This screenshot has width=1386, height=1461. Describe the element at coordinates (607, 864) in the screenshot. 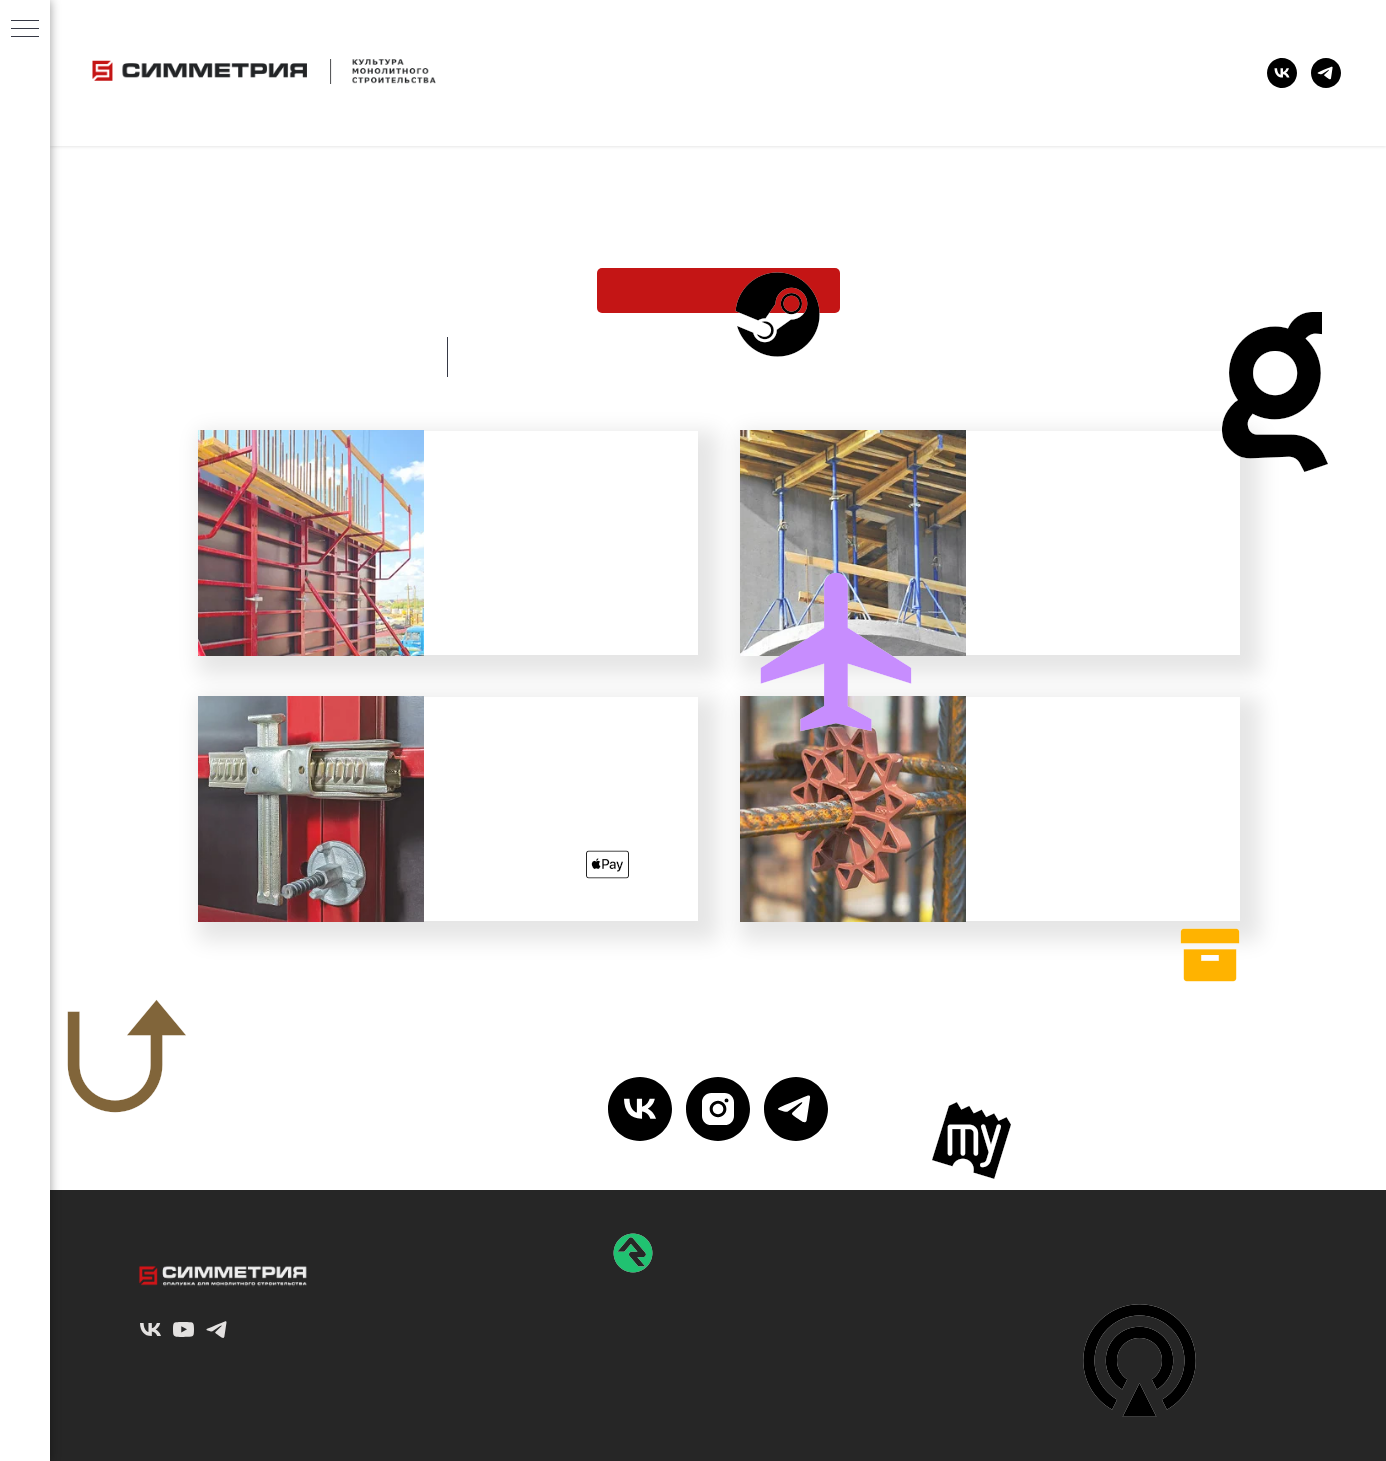

I see `pay with Apple Pay` at that location.